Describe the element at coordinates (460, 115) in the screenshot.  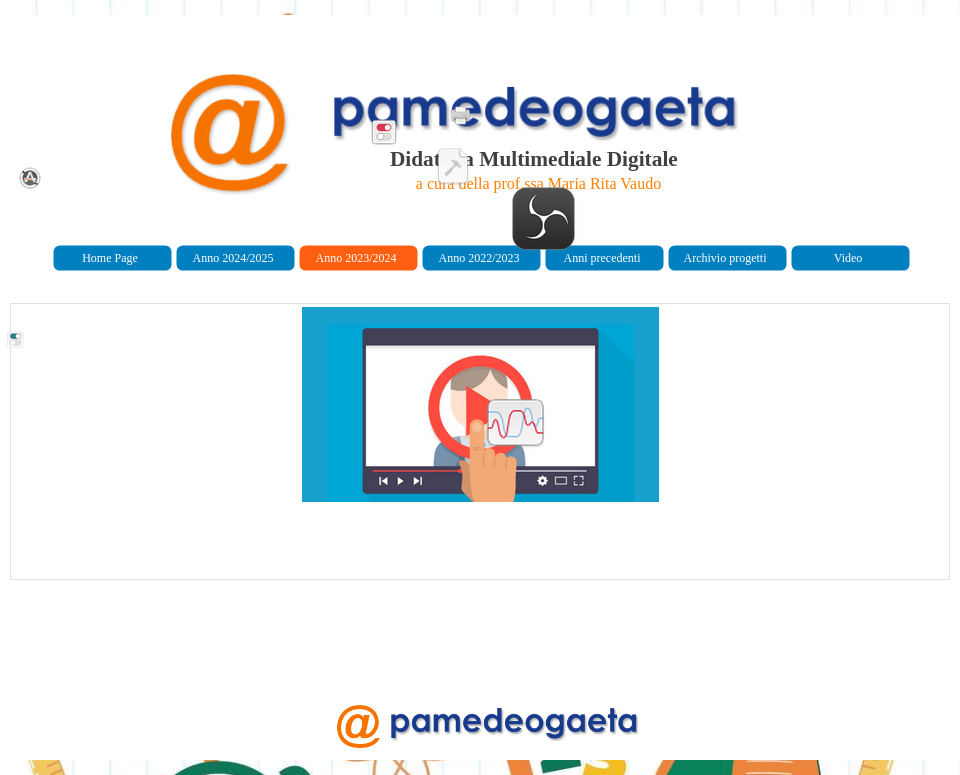
I see `print the current file or document` at that location.